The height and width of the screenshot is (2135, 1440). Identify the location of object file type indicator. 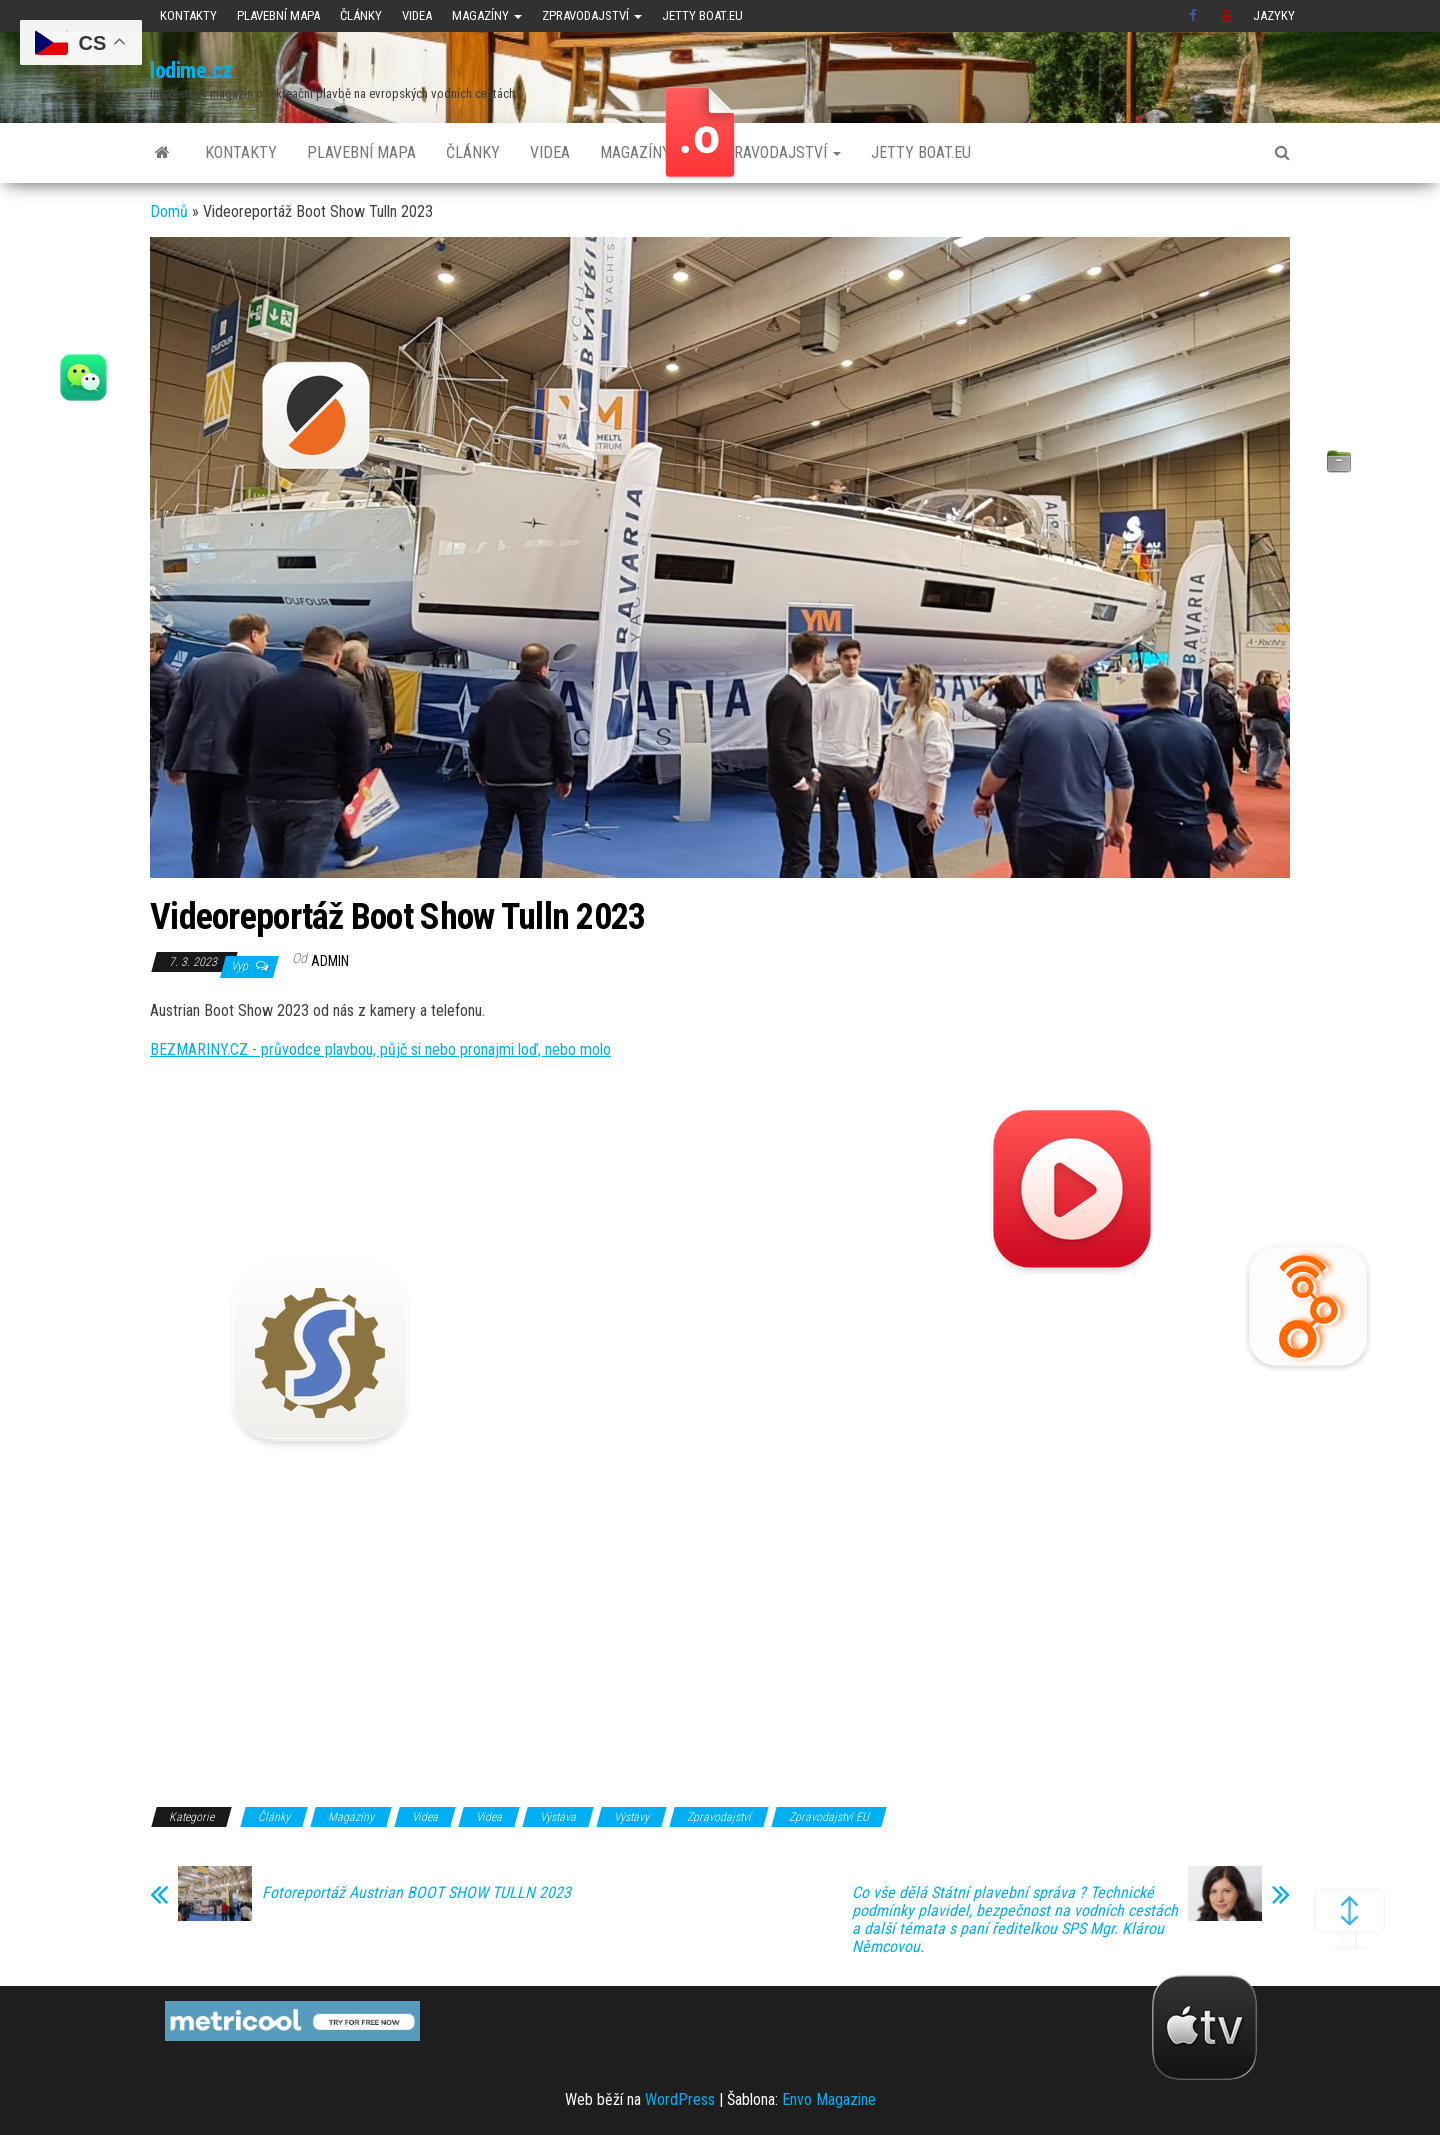
(700, 134).